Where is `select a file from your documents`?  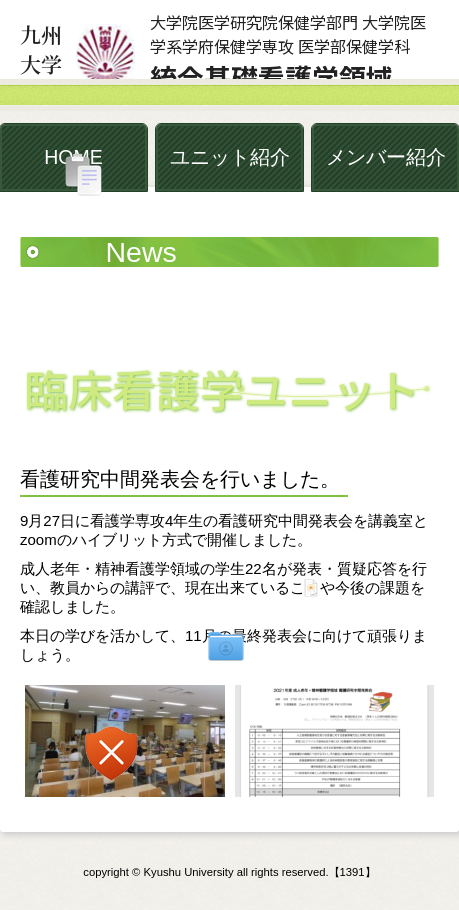
select a file from your documents is located at coordinates (311, 588).